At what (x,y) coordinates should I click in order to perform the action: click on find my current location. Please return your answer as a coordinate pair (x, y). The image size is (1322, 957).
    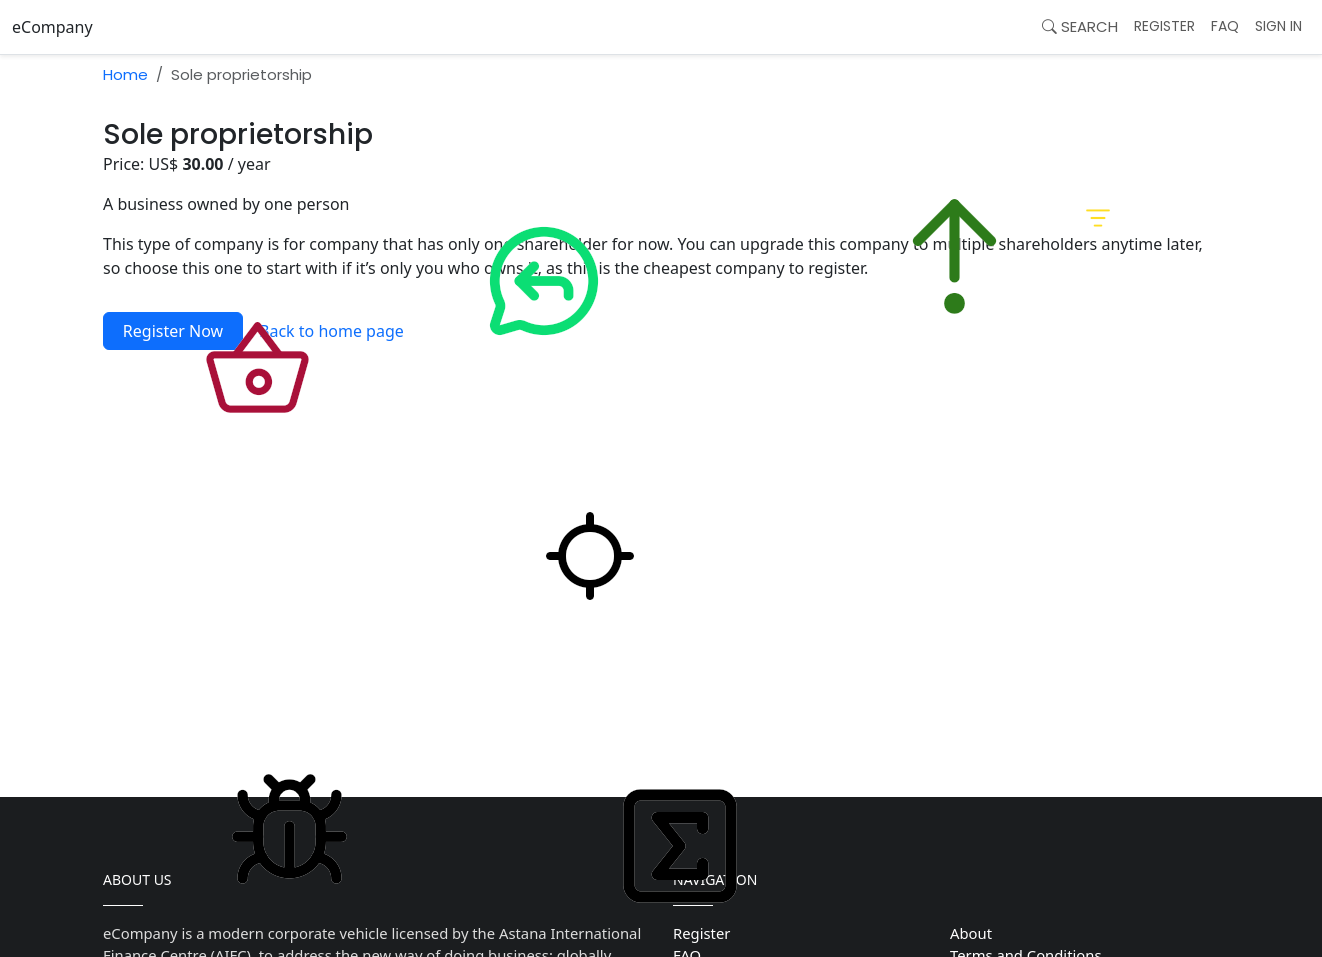
    Looking at the image, I should click on (590, 556).